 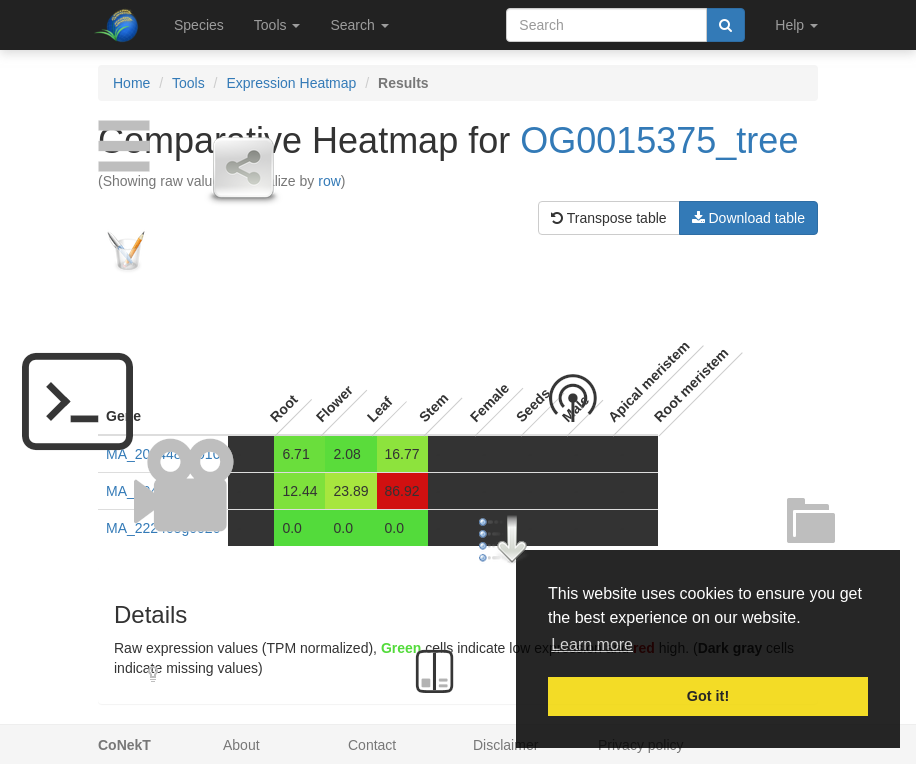 I want to click on open terminal or command line interface, so click(x=77, y=401).